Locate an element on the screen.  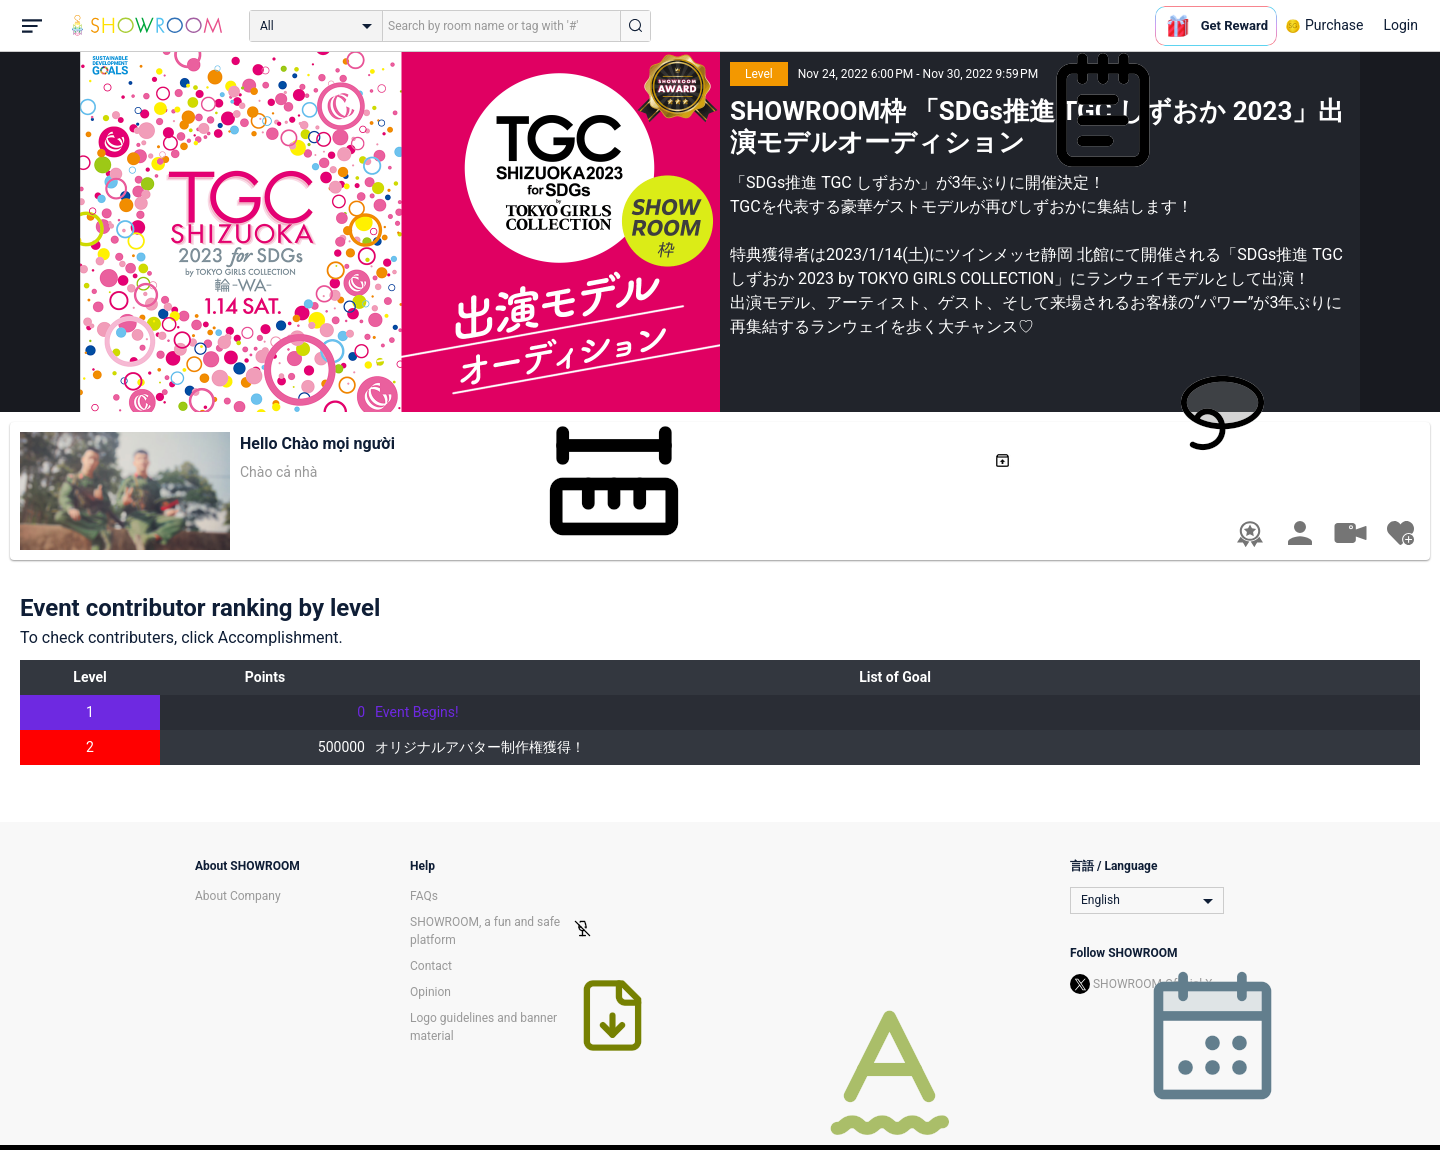
view or edit notes is located at coordinates (1103, 110).